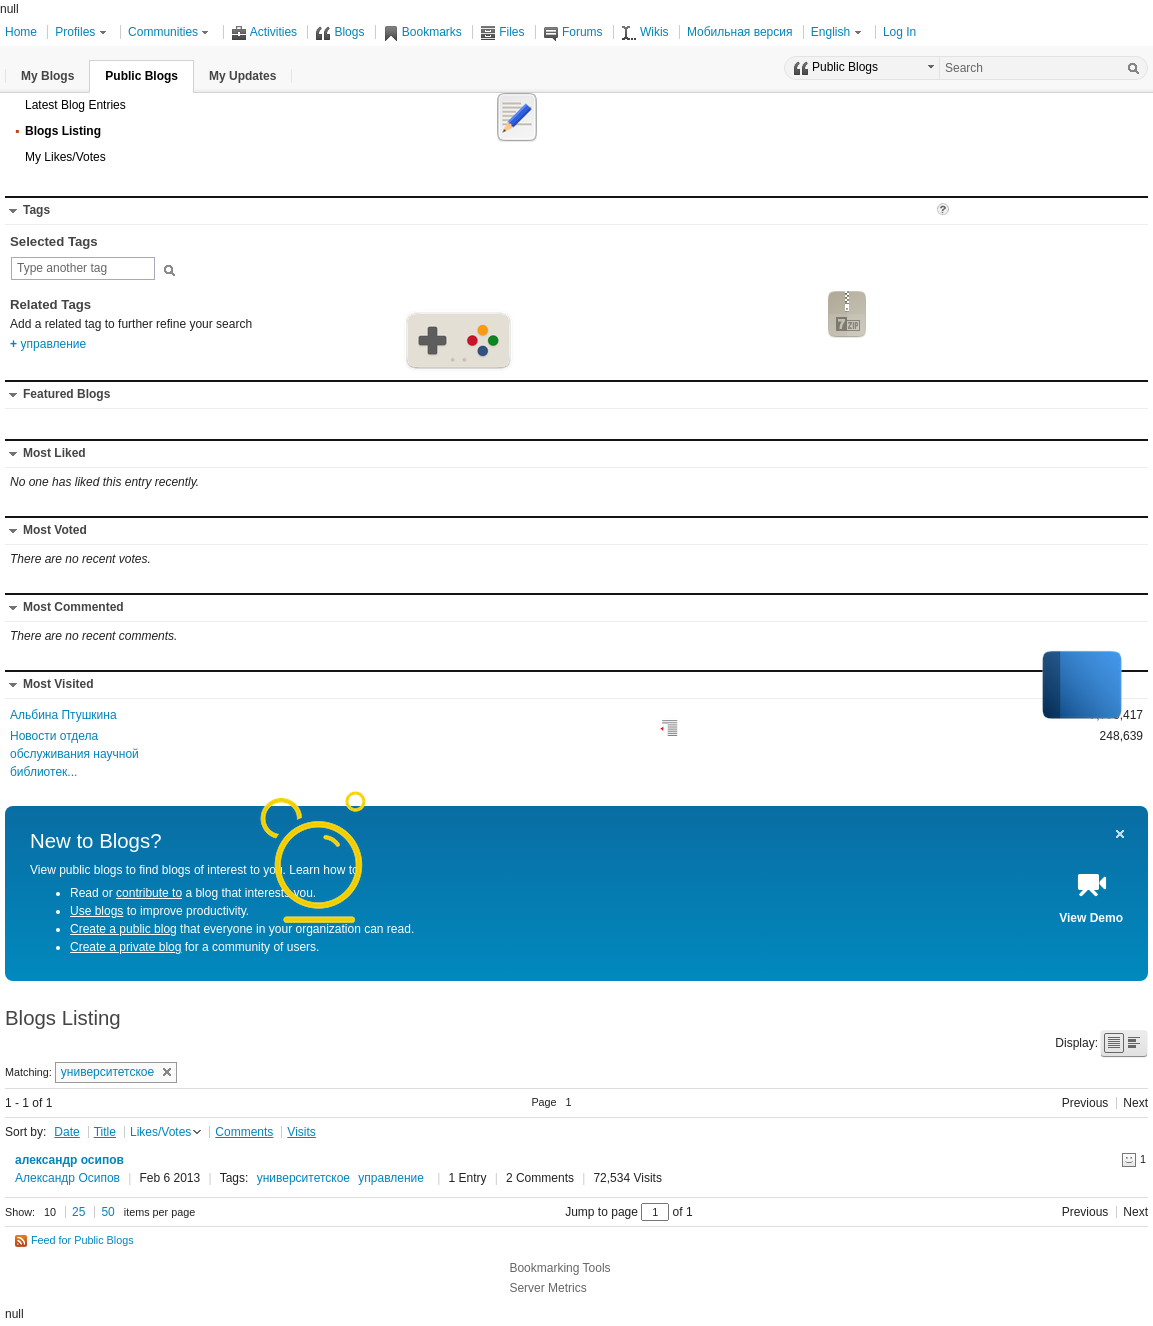  I want to click on add particle effects to video, so click(319, 857).